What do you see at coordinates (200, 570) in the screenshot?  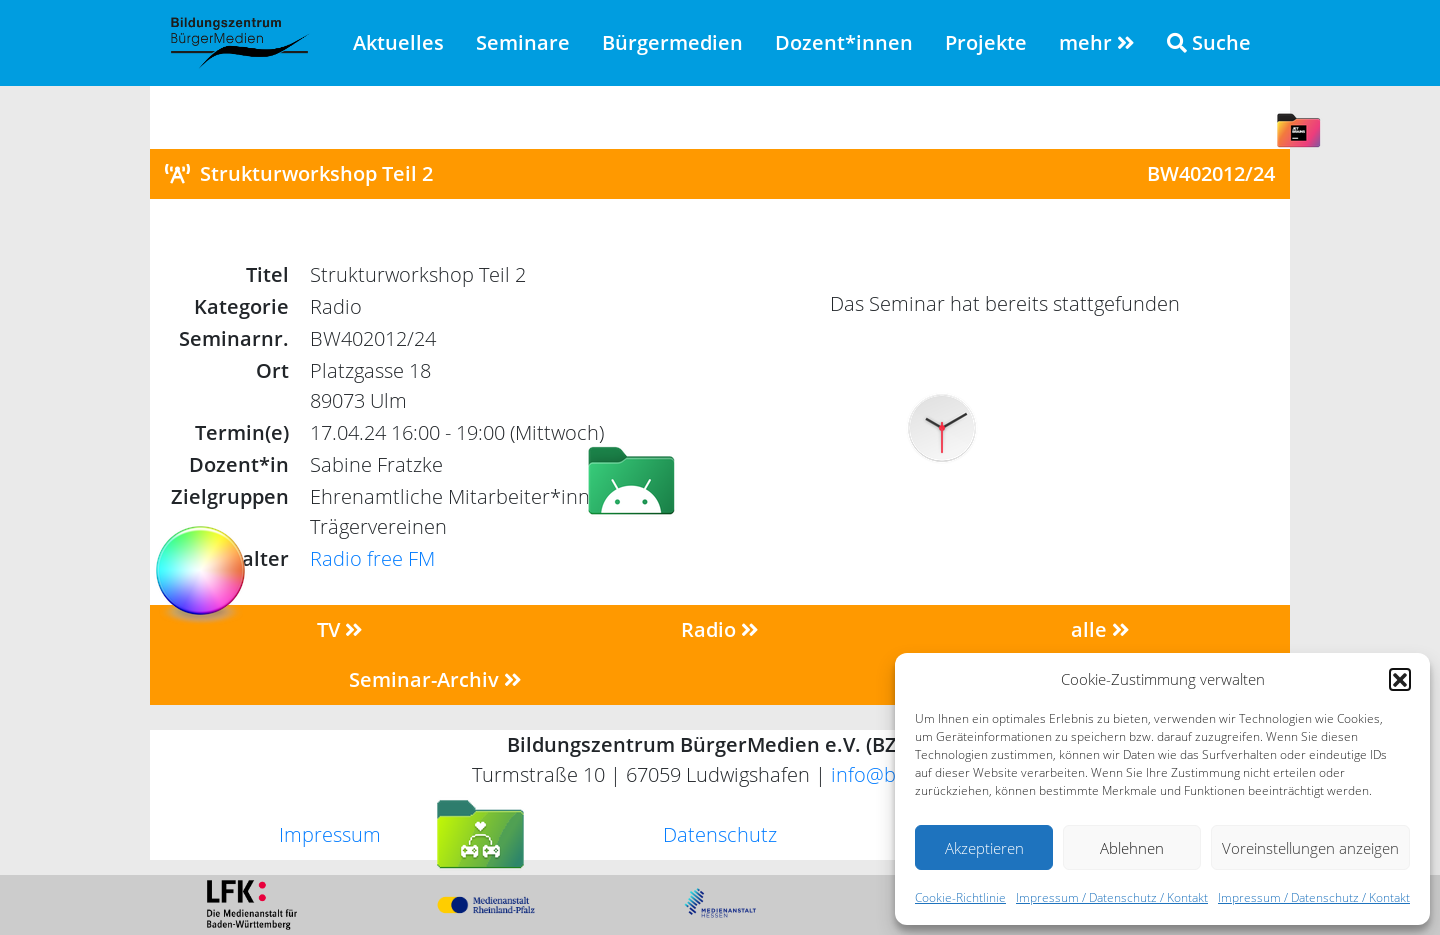 I see `customize profile background color` at bounding box center [200, 570].